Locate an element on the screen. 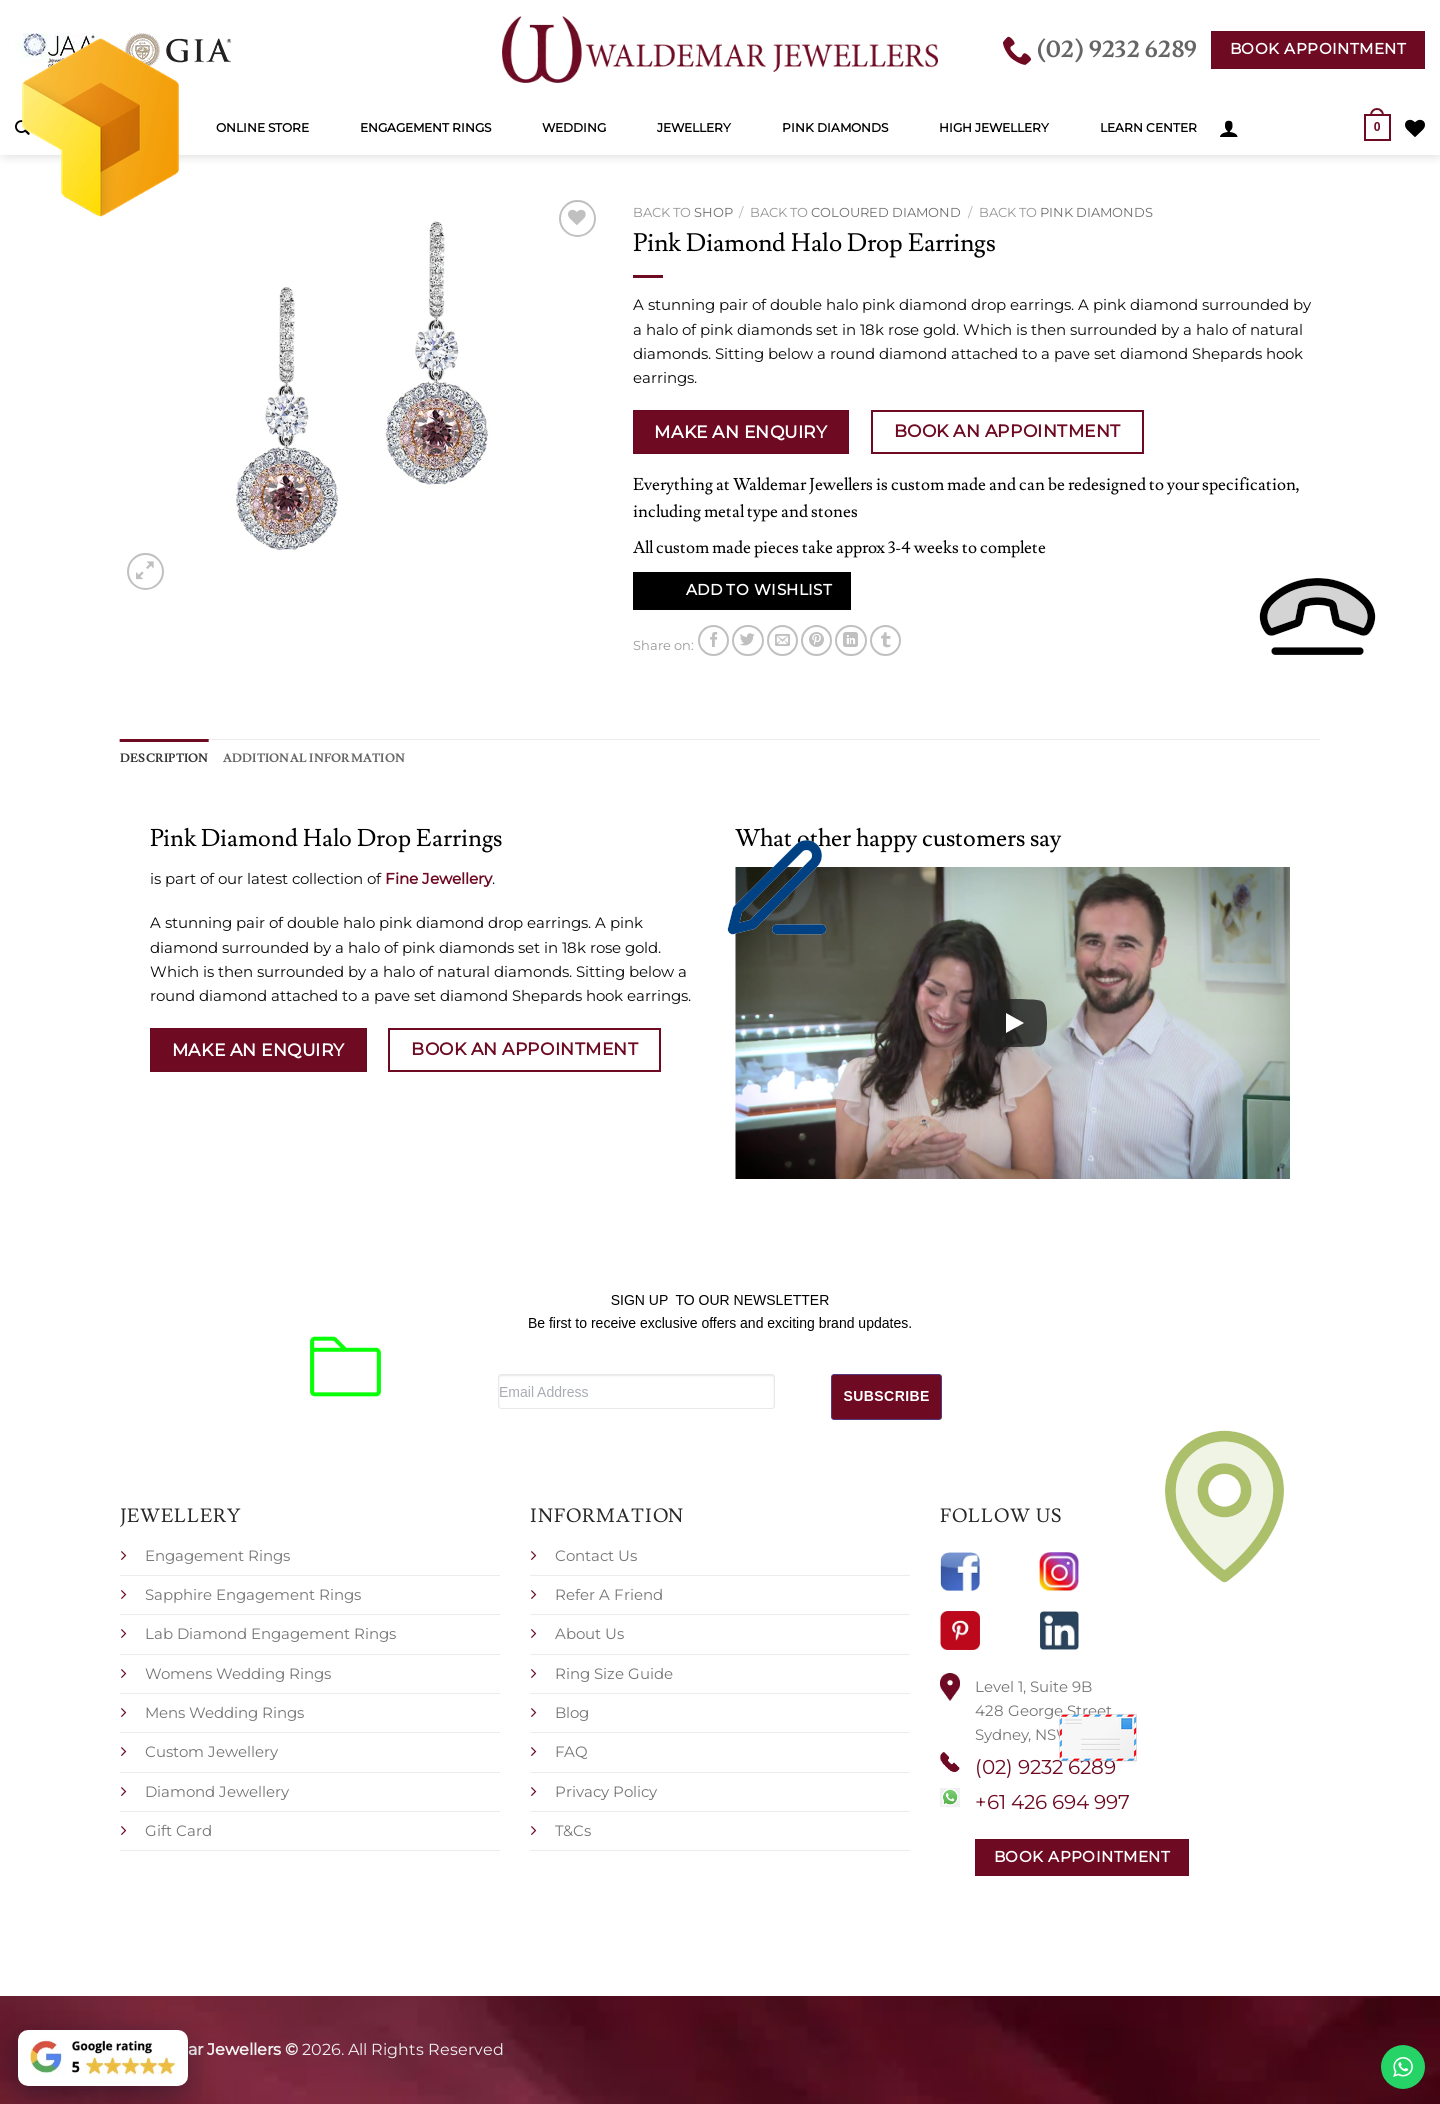 This screenshot has width=1440, height=2104. view location on map is located at coordinates (1224, 1506).